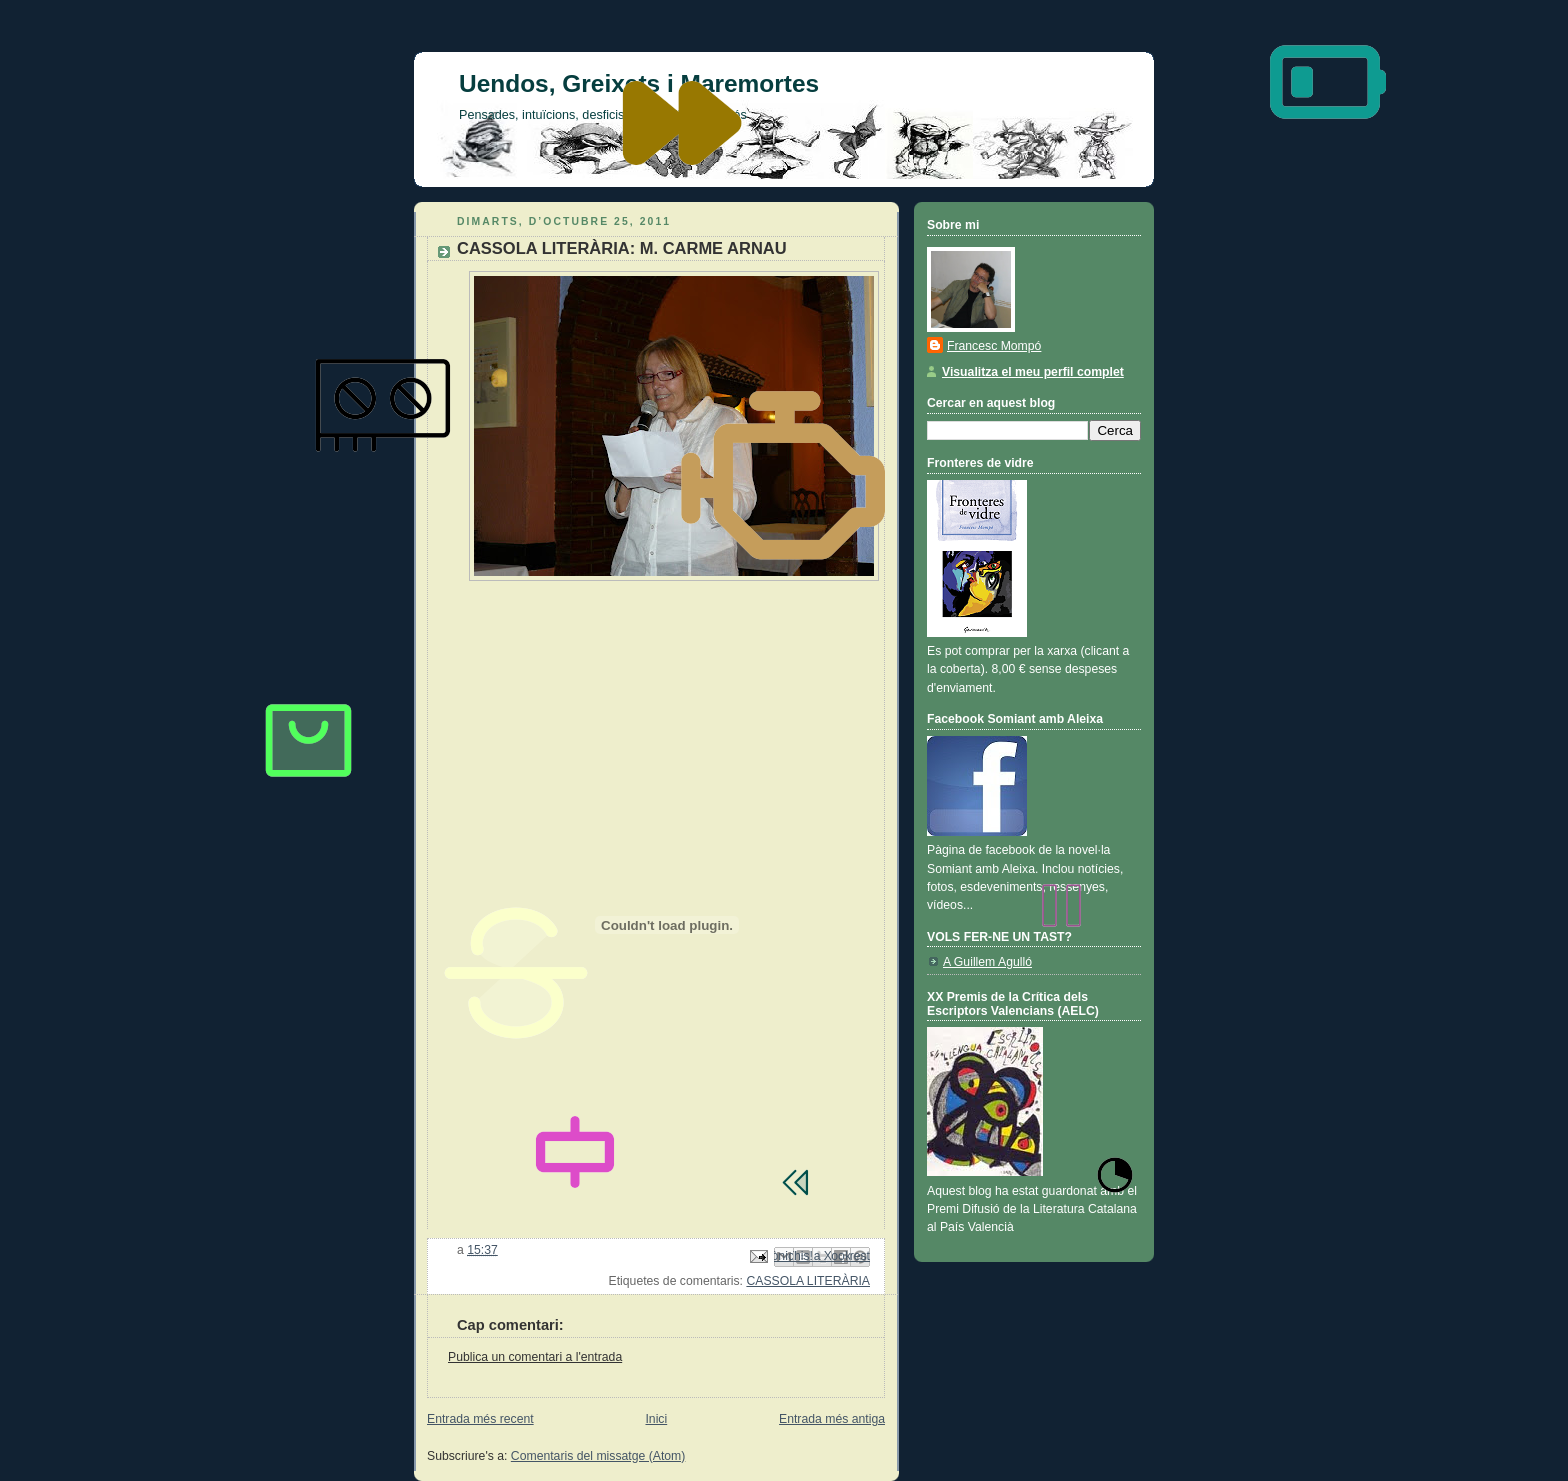 This screenshot has width=1568, height=1481. Describe the element at coordinates (575, 1152) in the screenshot. I see `center align element horizontally` at that location.